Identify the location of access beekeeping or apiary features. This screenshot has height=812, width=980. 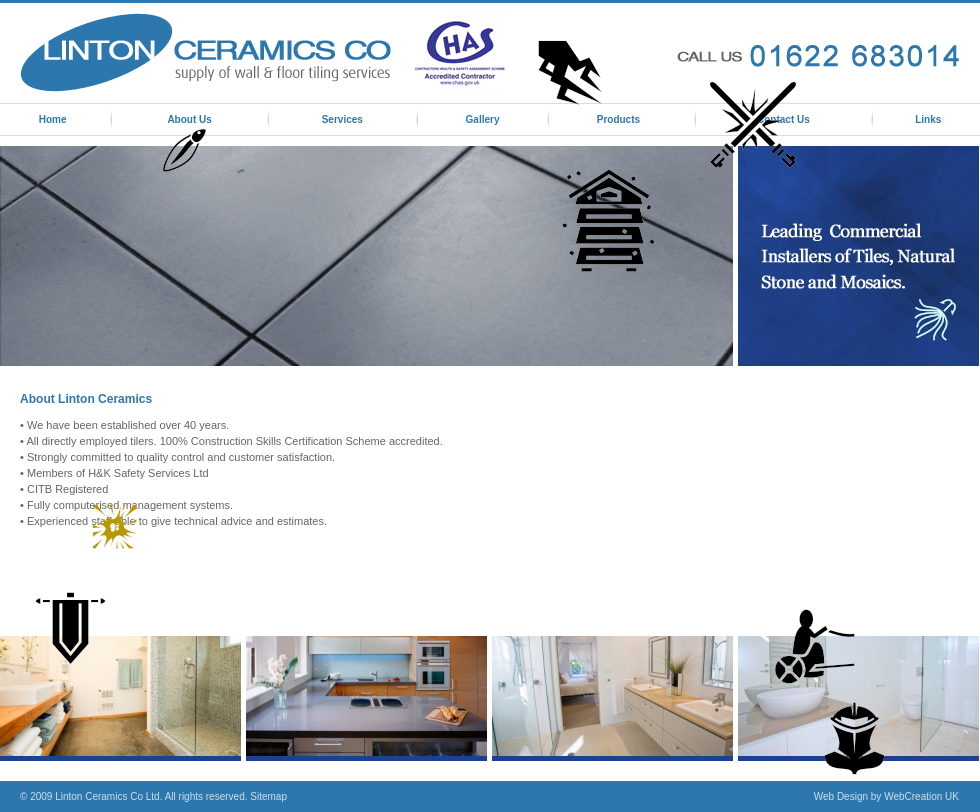
(609, 220).